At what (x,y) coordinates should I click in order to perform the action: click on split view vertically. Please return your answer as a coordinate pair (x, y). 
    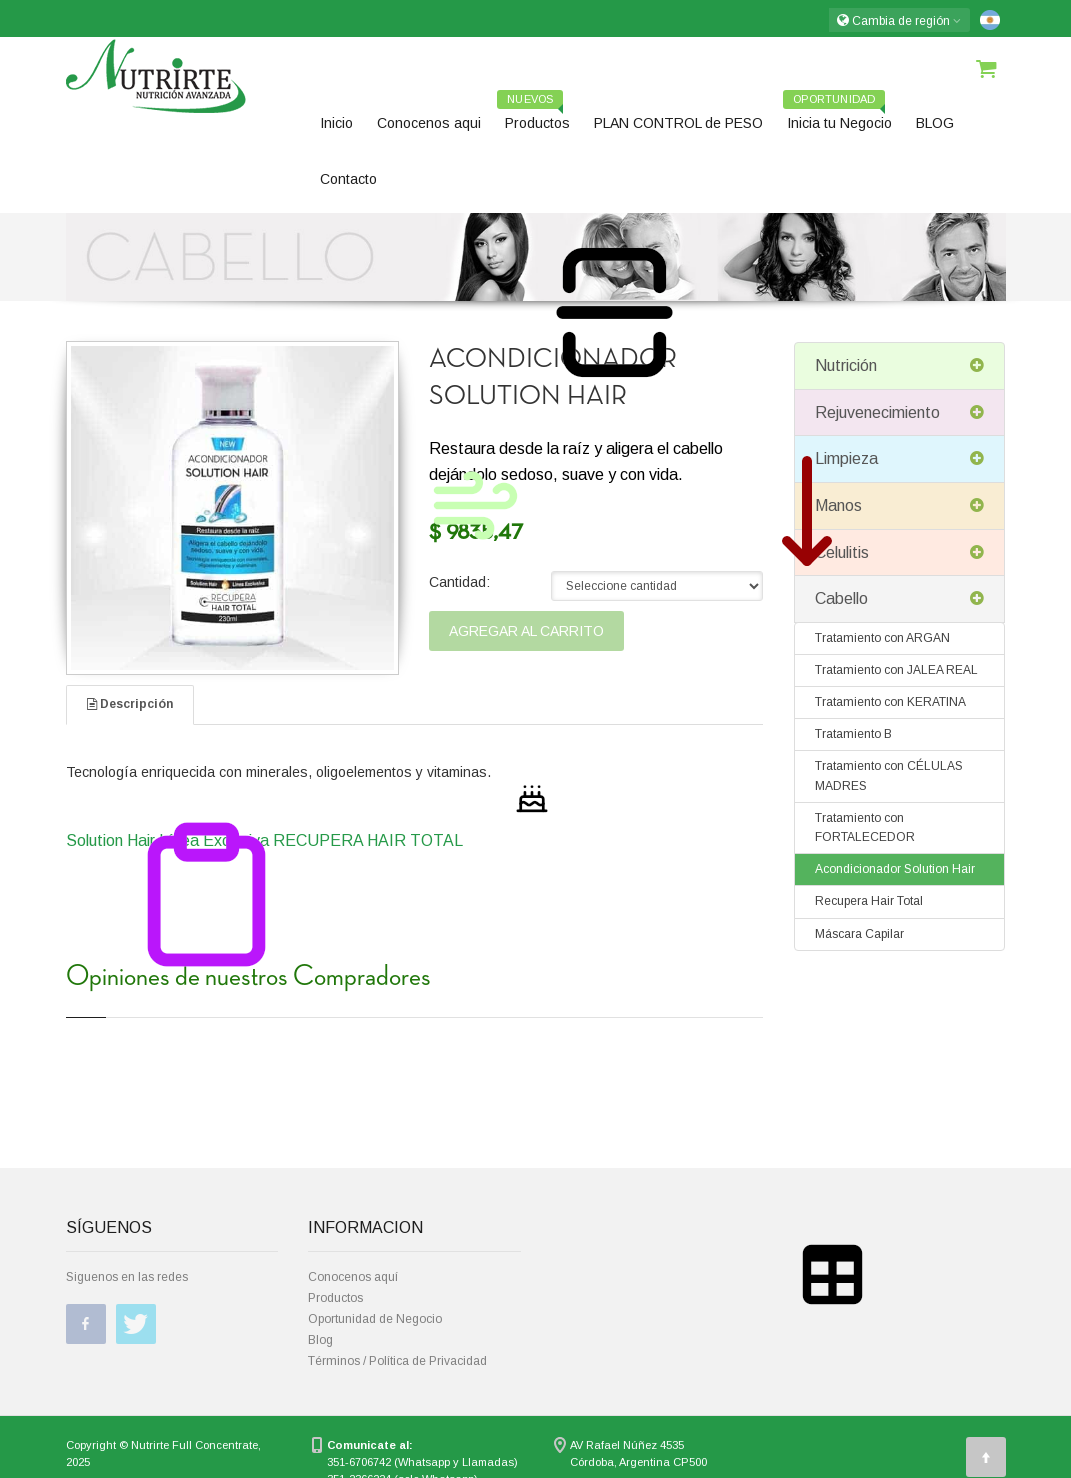
    Looking at the image, I should click on (614, 312).